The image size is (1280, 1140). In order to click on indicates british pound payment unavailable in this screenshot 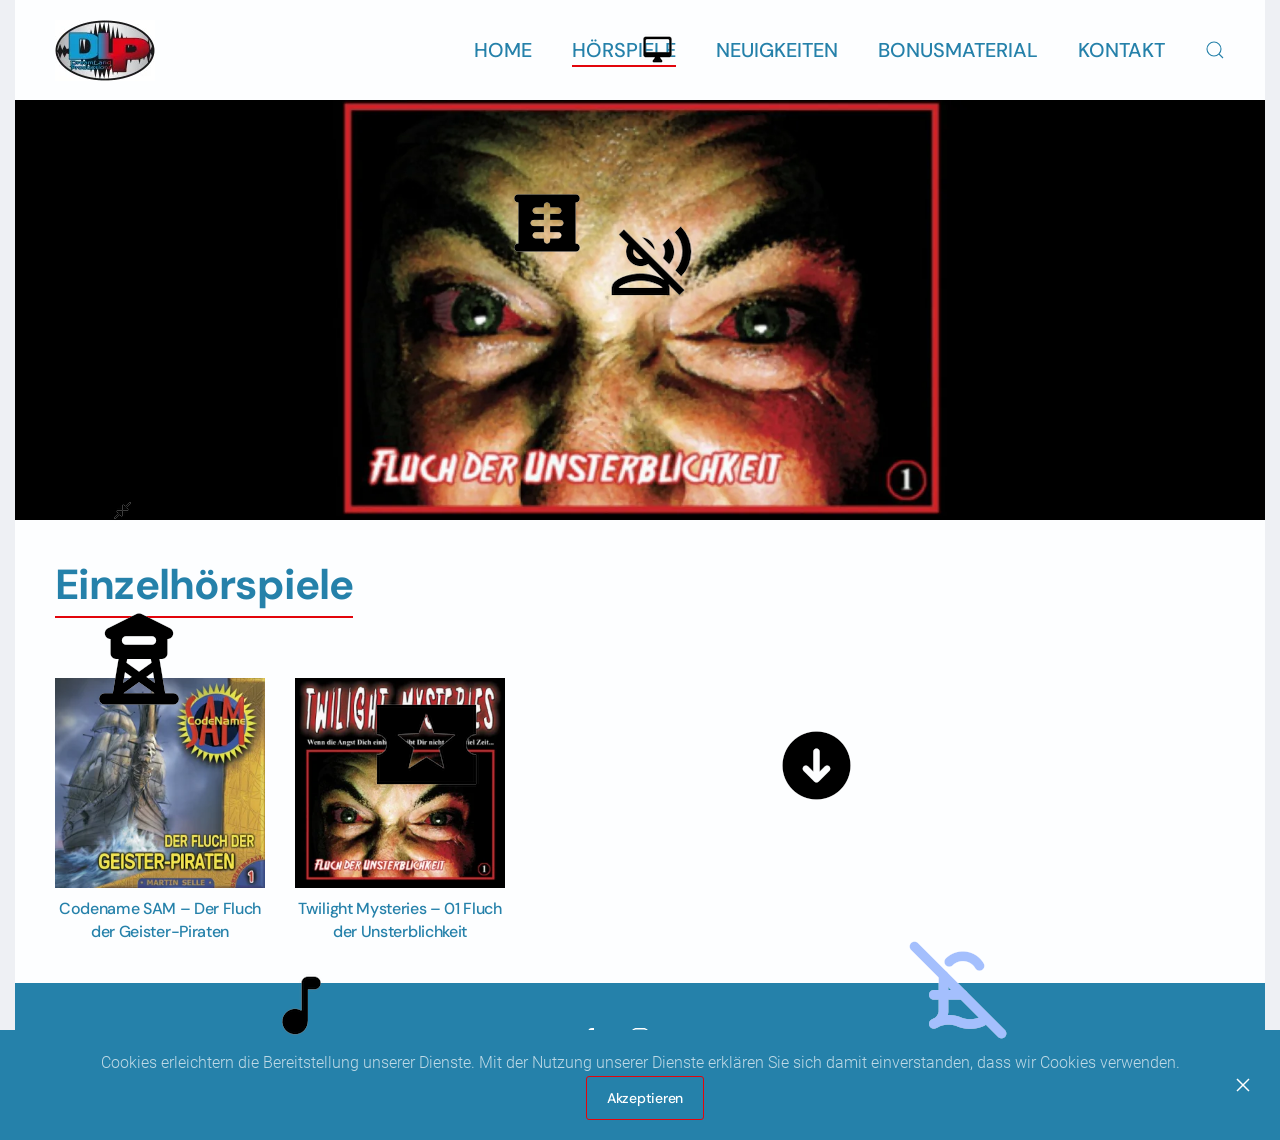, I will do `click(958, 990)`.